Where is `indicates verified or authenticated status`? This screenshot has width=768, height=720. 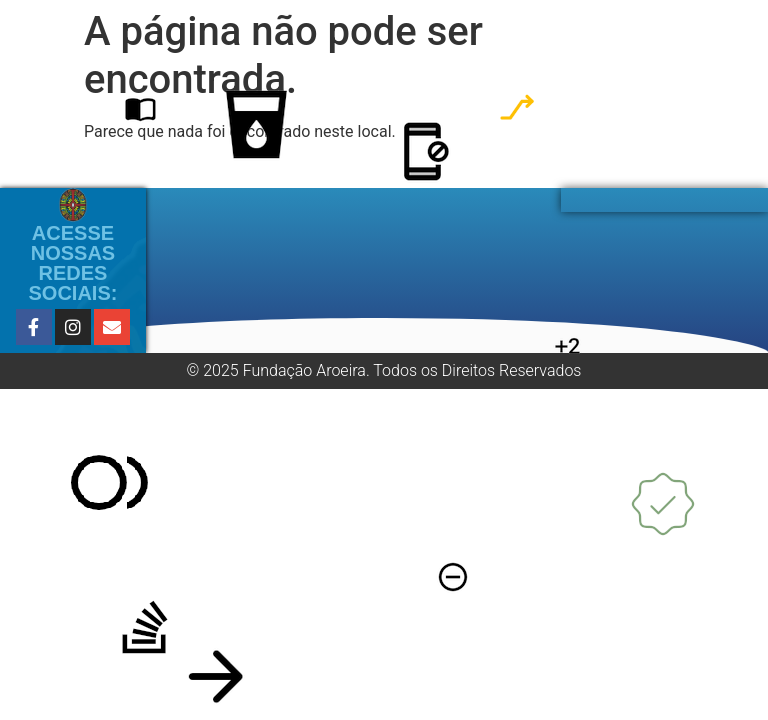 indicates verified or authenticated status is located at coordinates (663, 504).